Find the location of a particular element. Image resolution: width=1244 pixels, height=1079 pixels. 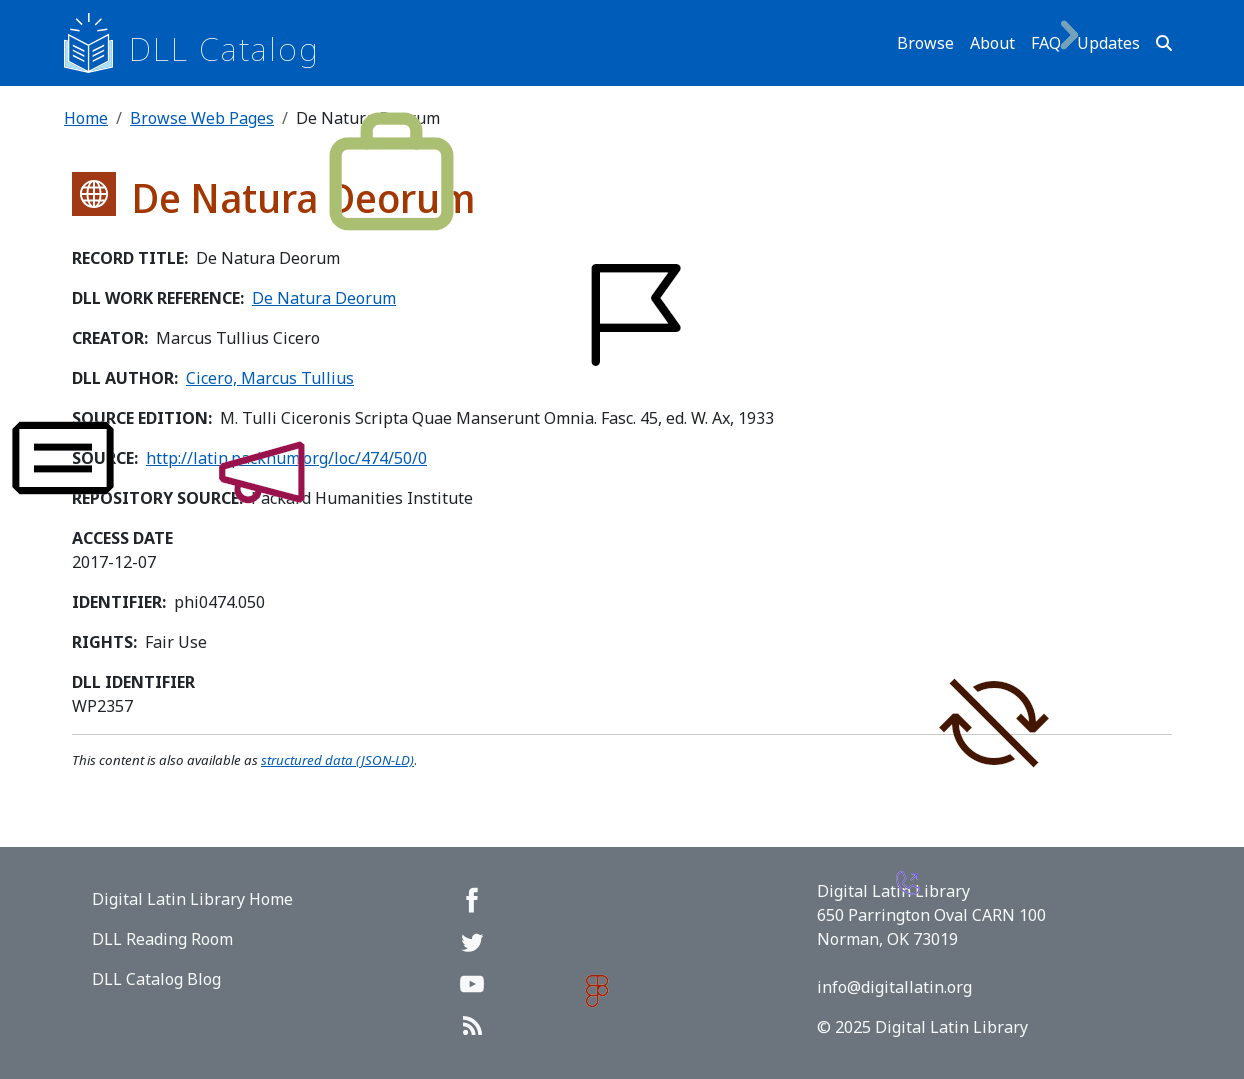

make an outgoing call is located at coordinates (908, 882).